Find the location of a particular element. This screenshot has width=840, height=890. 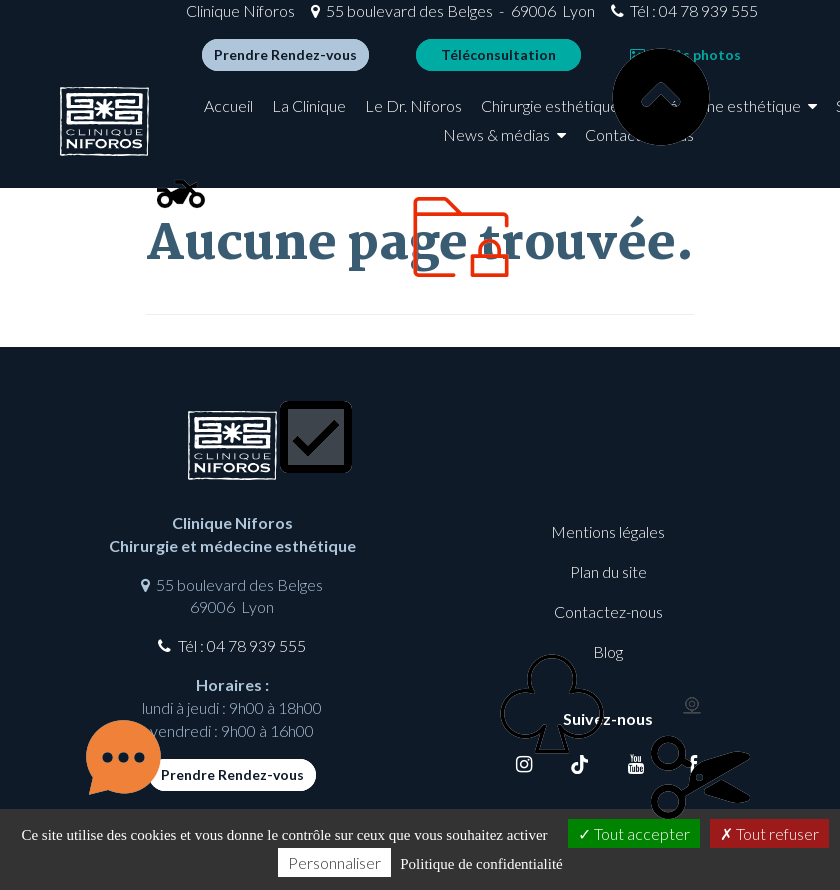

club suit symbol for card games is located at coordinates (552, 706).